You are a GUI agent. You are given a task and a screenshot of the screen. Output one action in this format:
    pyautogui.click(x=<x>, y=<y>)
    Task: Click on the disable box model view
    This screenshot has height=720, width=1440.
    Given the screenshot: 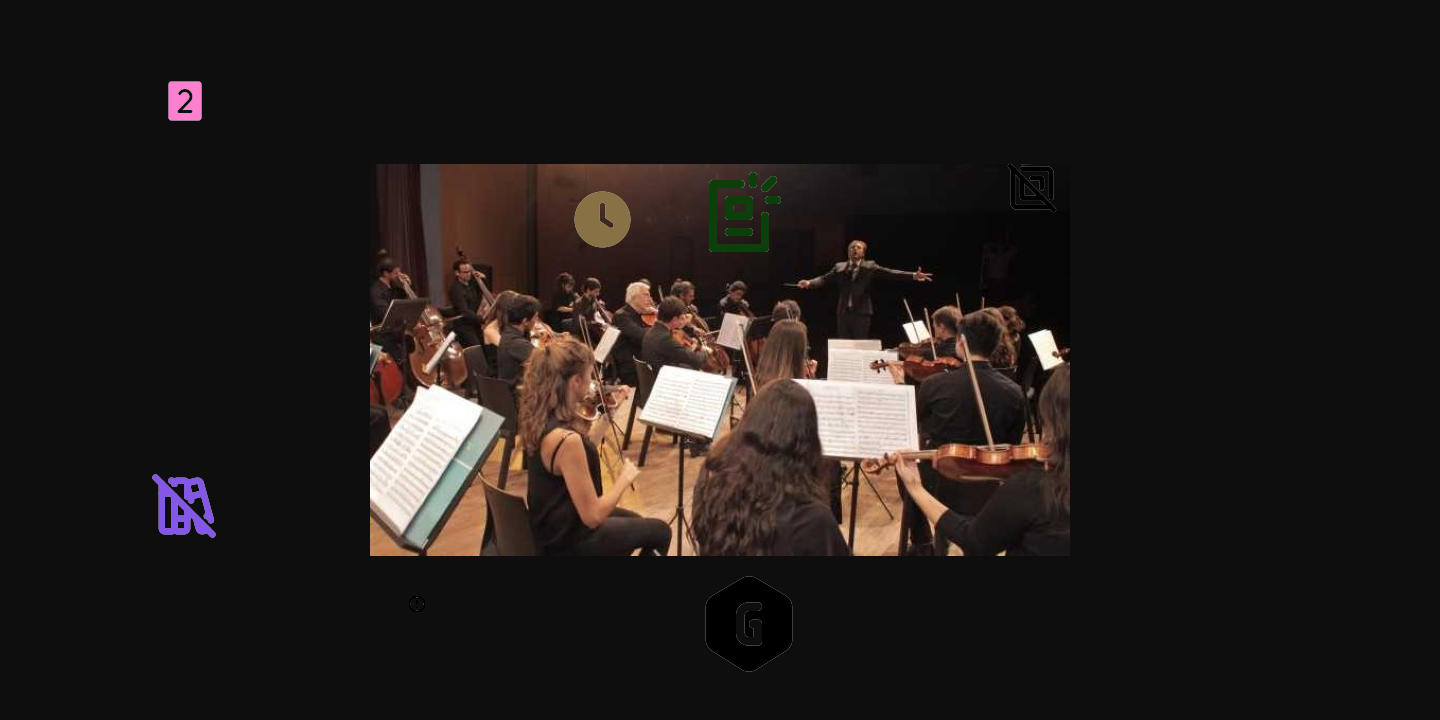 What is the action you would take?
    pyautogui.click(x=1032, y=188)
    